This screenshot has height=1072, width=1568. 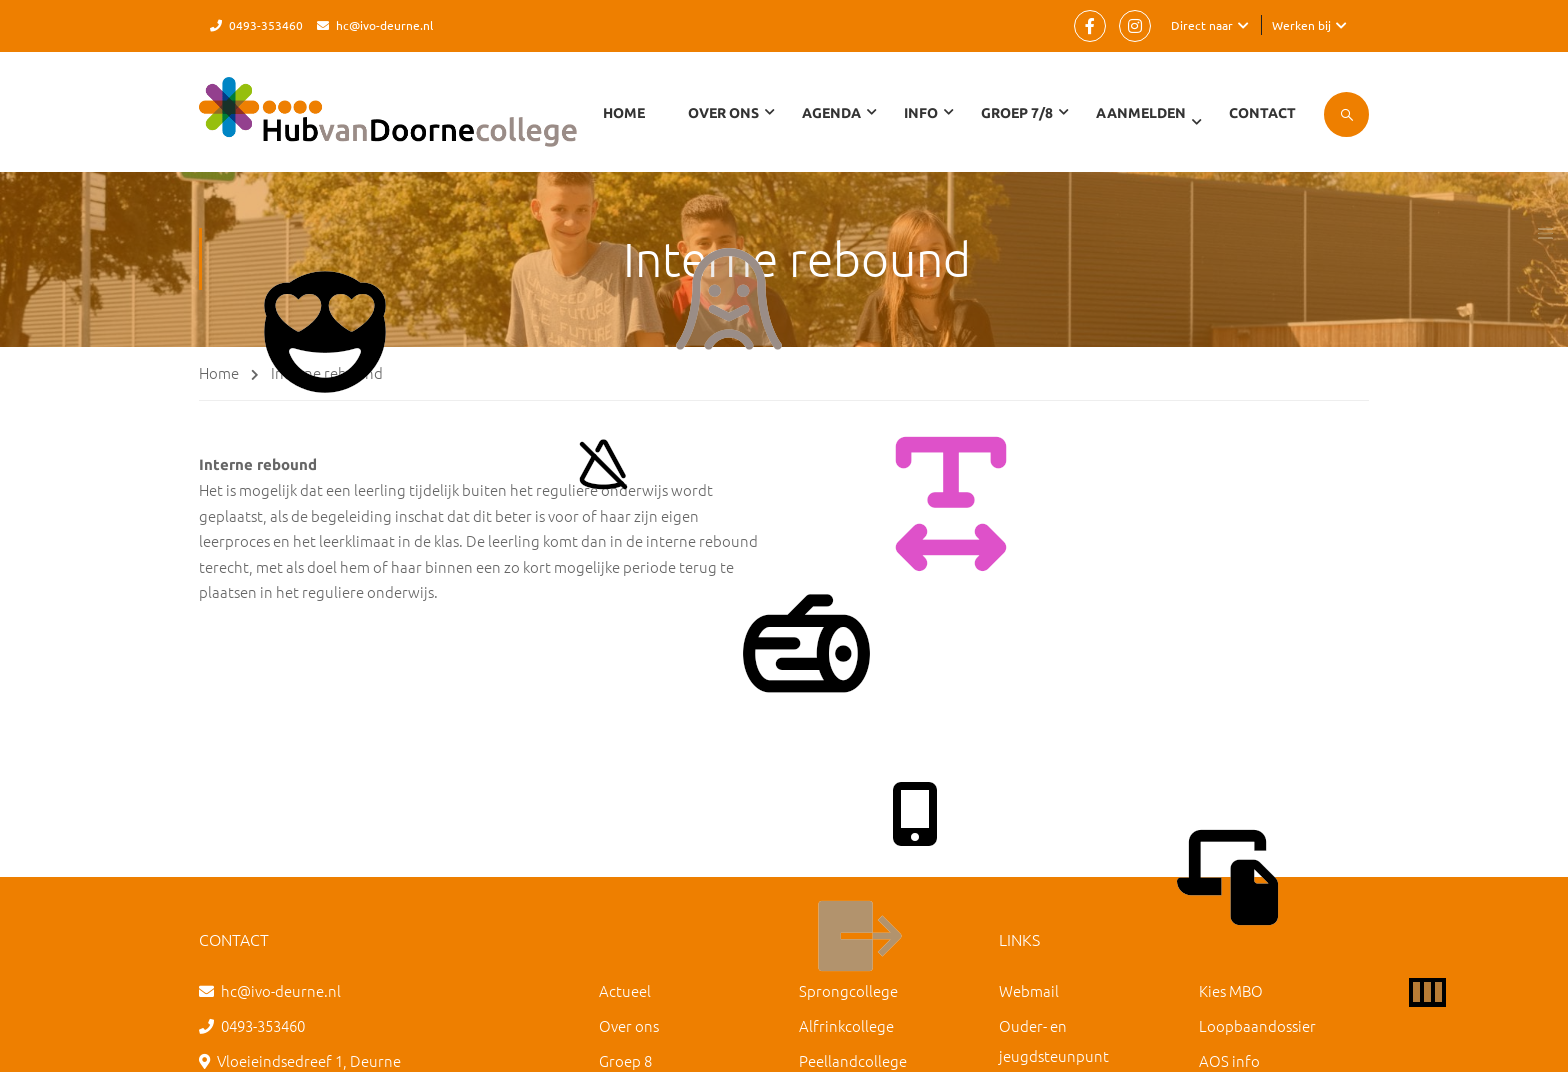 I want to click on access mobile device settings, so click(x=915, y=814).